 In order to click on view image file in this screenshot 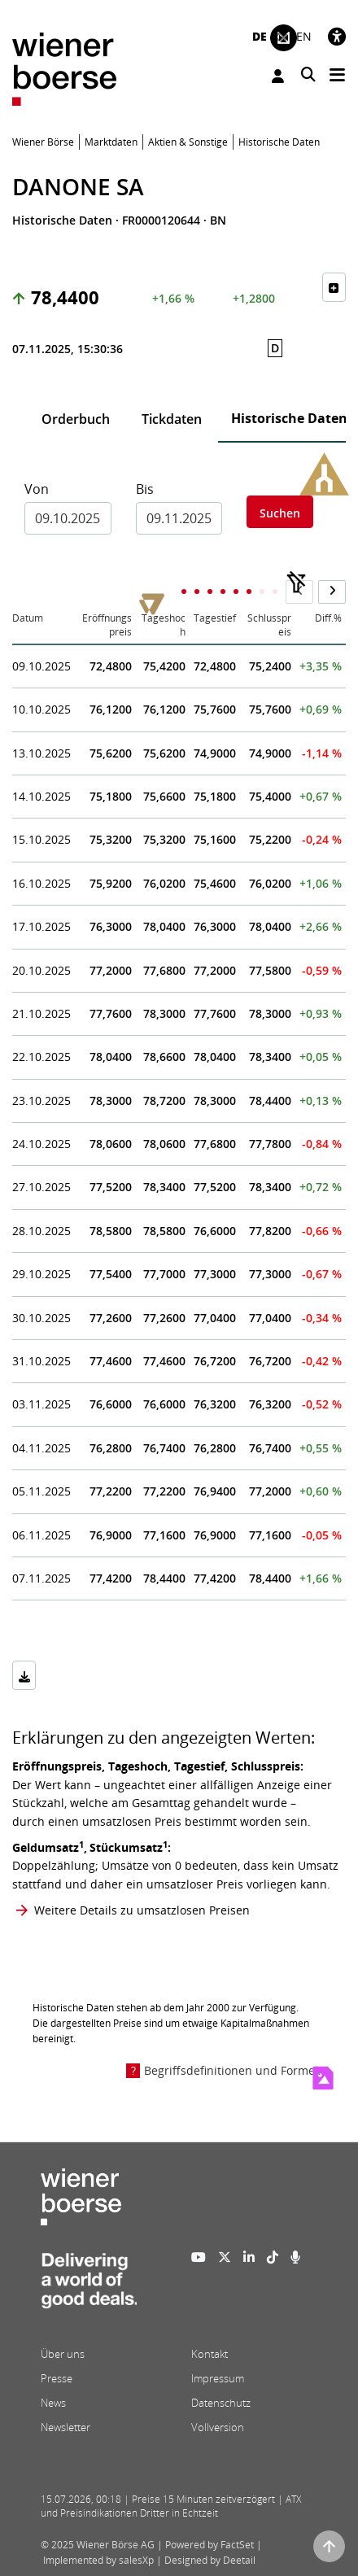, I will do `click(323, 2078)`.